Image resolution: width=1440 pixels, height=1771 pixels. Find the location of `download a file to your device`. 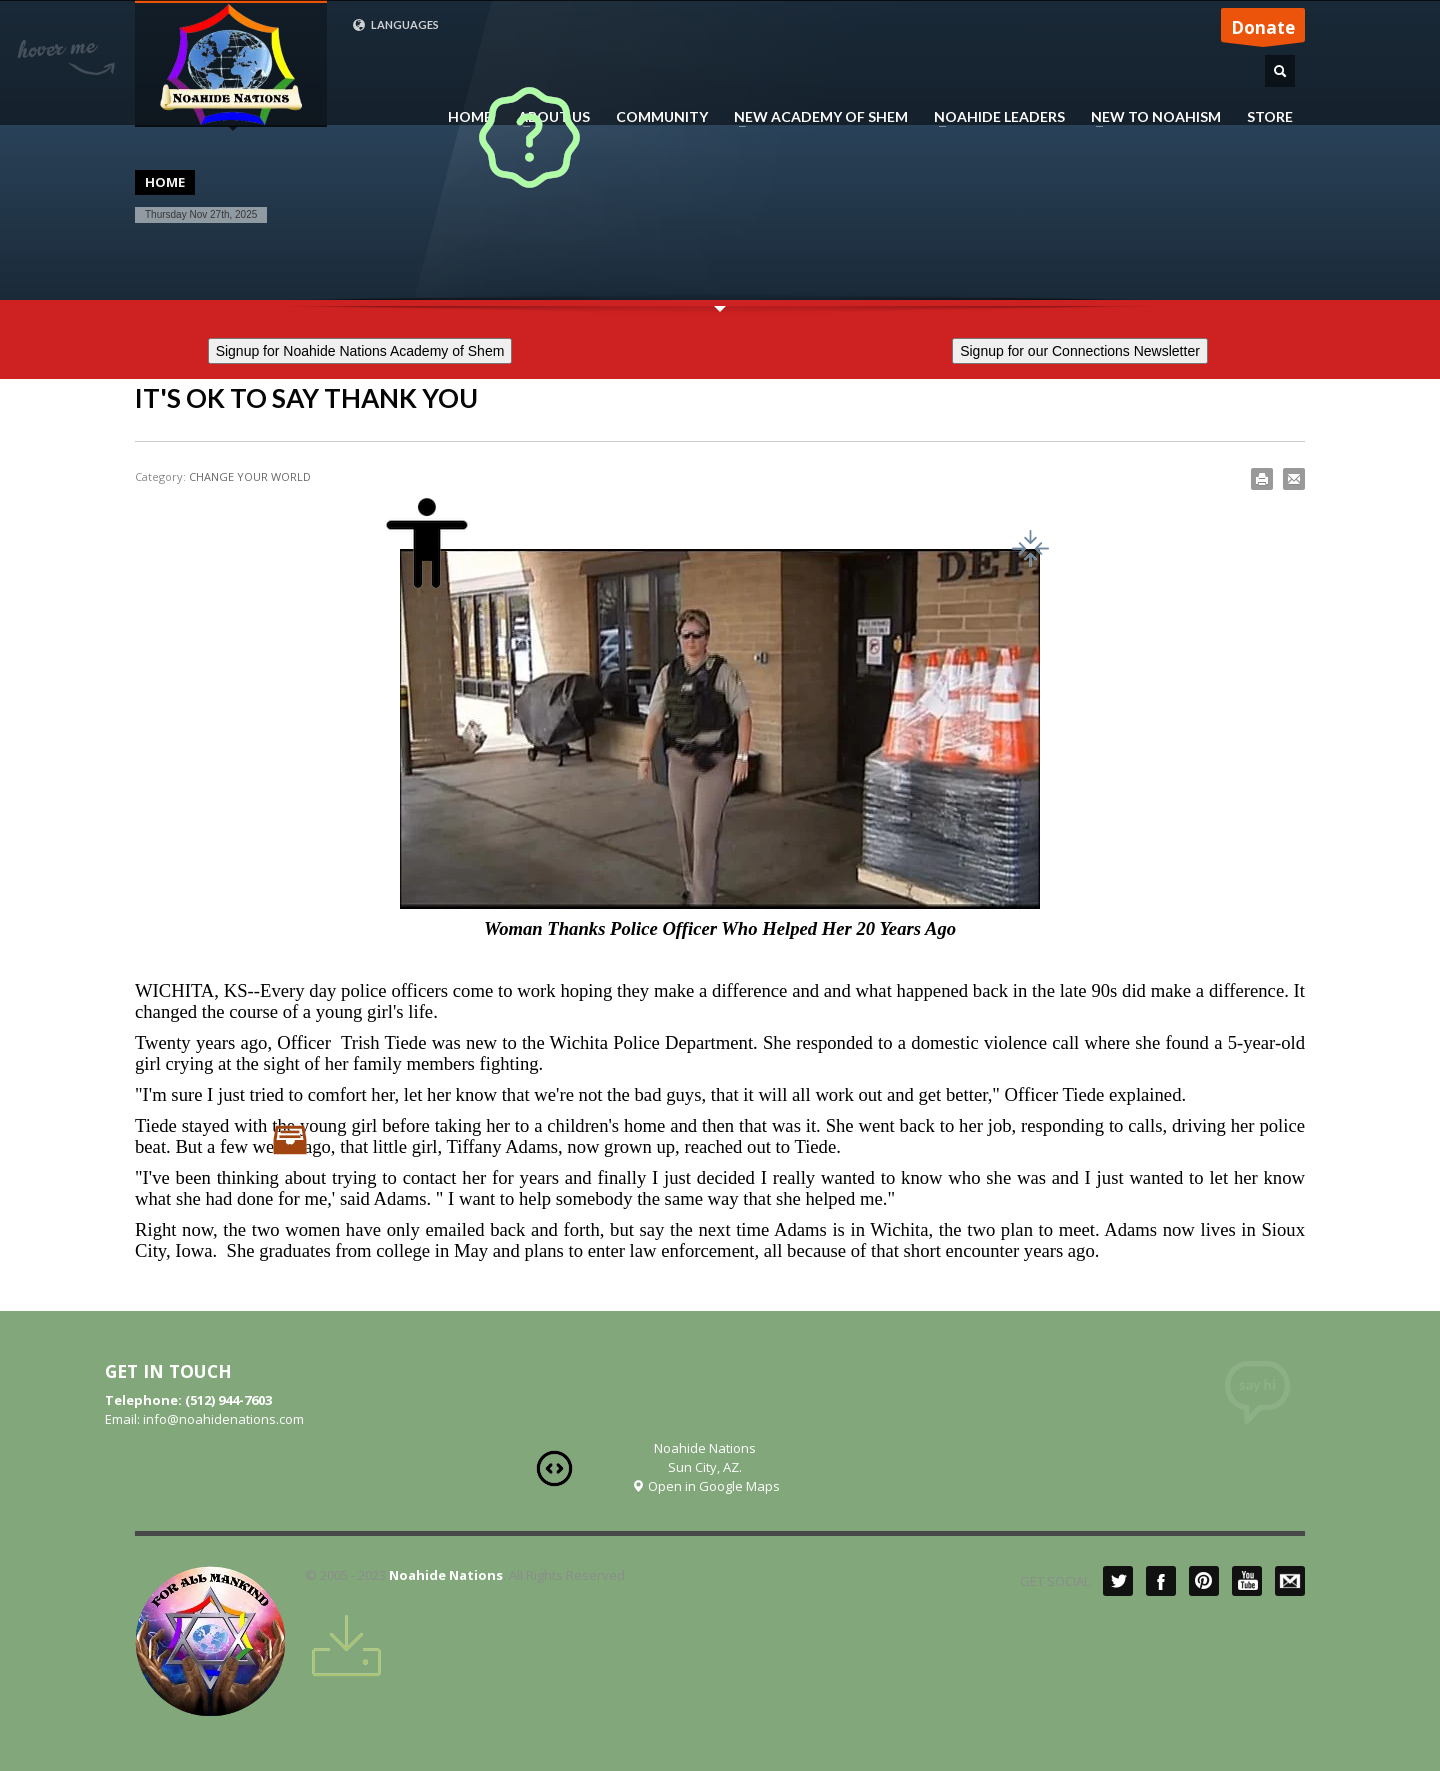

download a file to your device is located at coordinates (346, 1649).